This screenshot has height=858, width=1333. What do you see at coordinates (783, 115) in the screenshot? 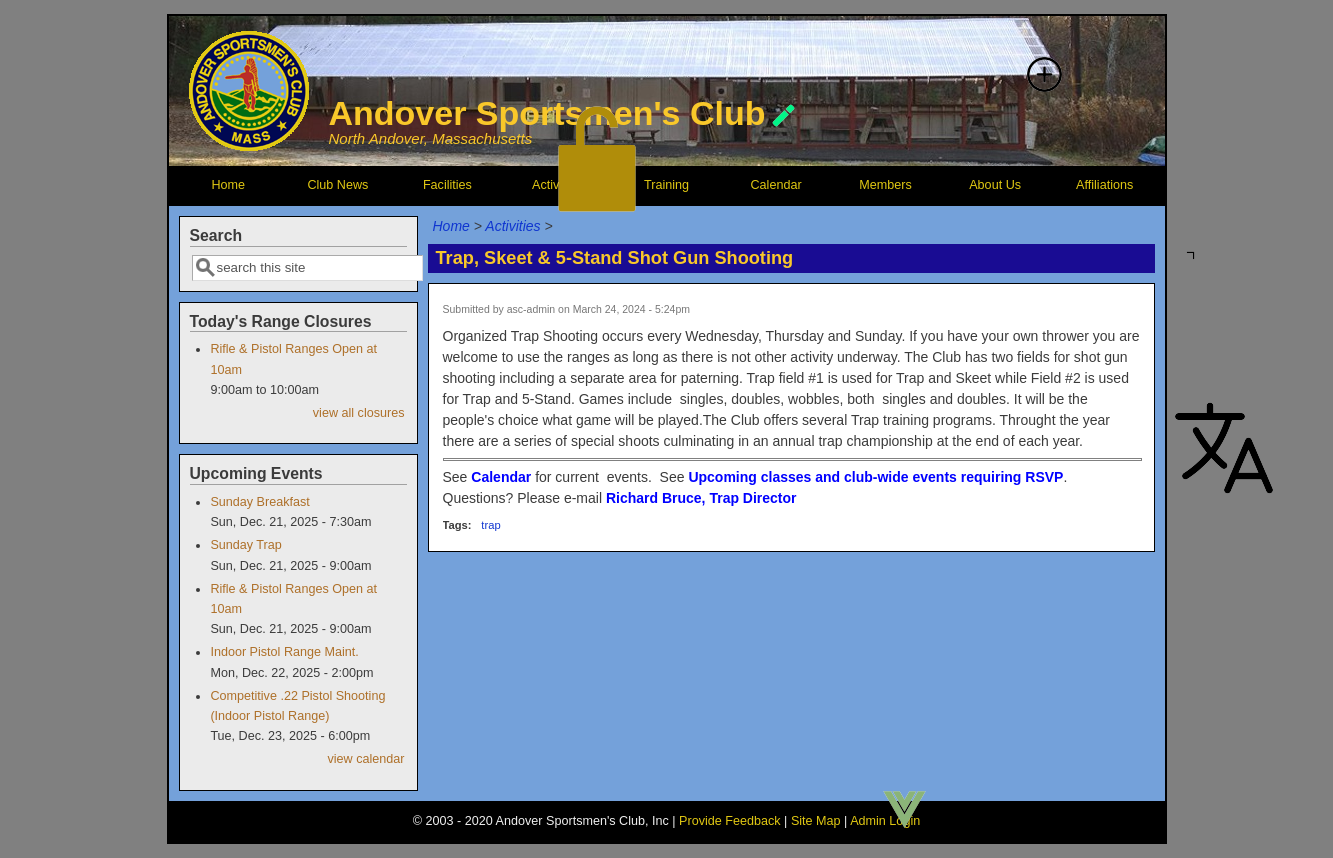
I see `apply auto-enhance or magic edit to content` at bounding box center [783, 115].